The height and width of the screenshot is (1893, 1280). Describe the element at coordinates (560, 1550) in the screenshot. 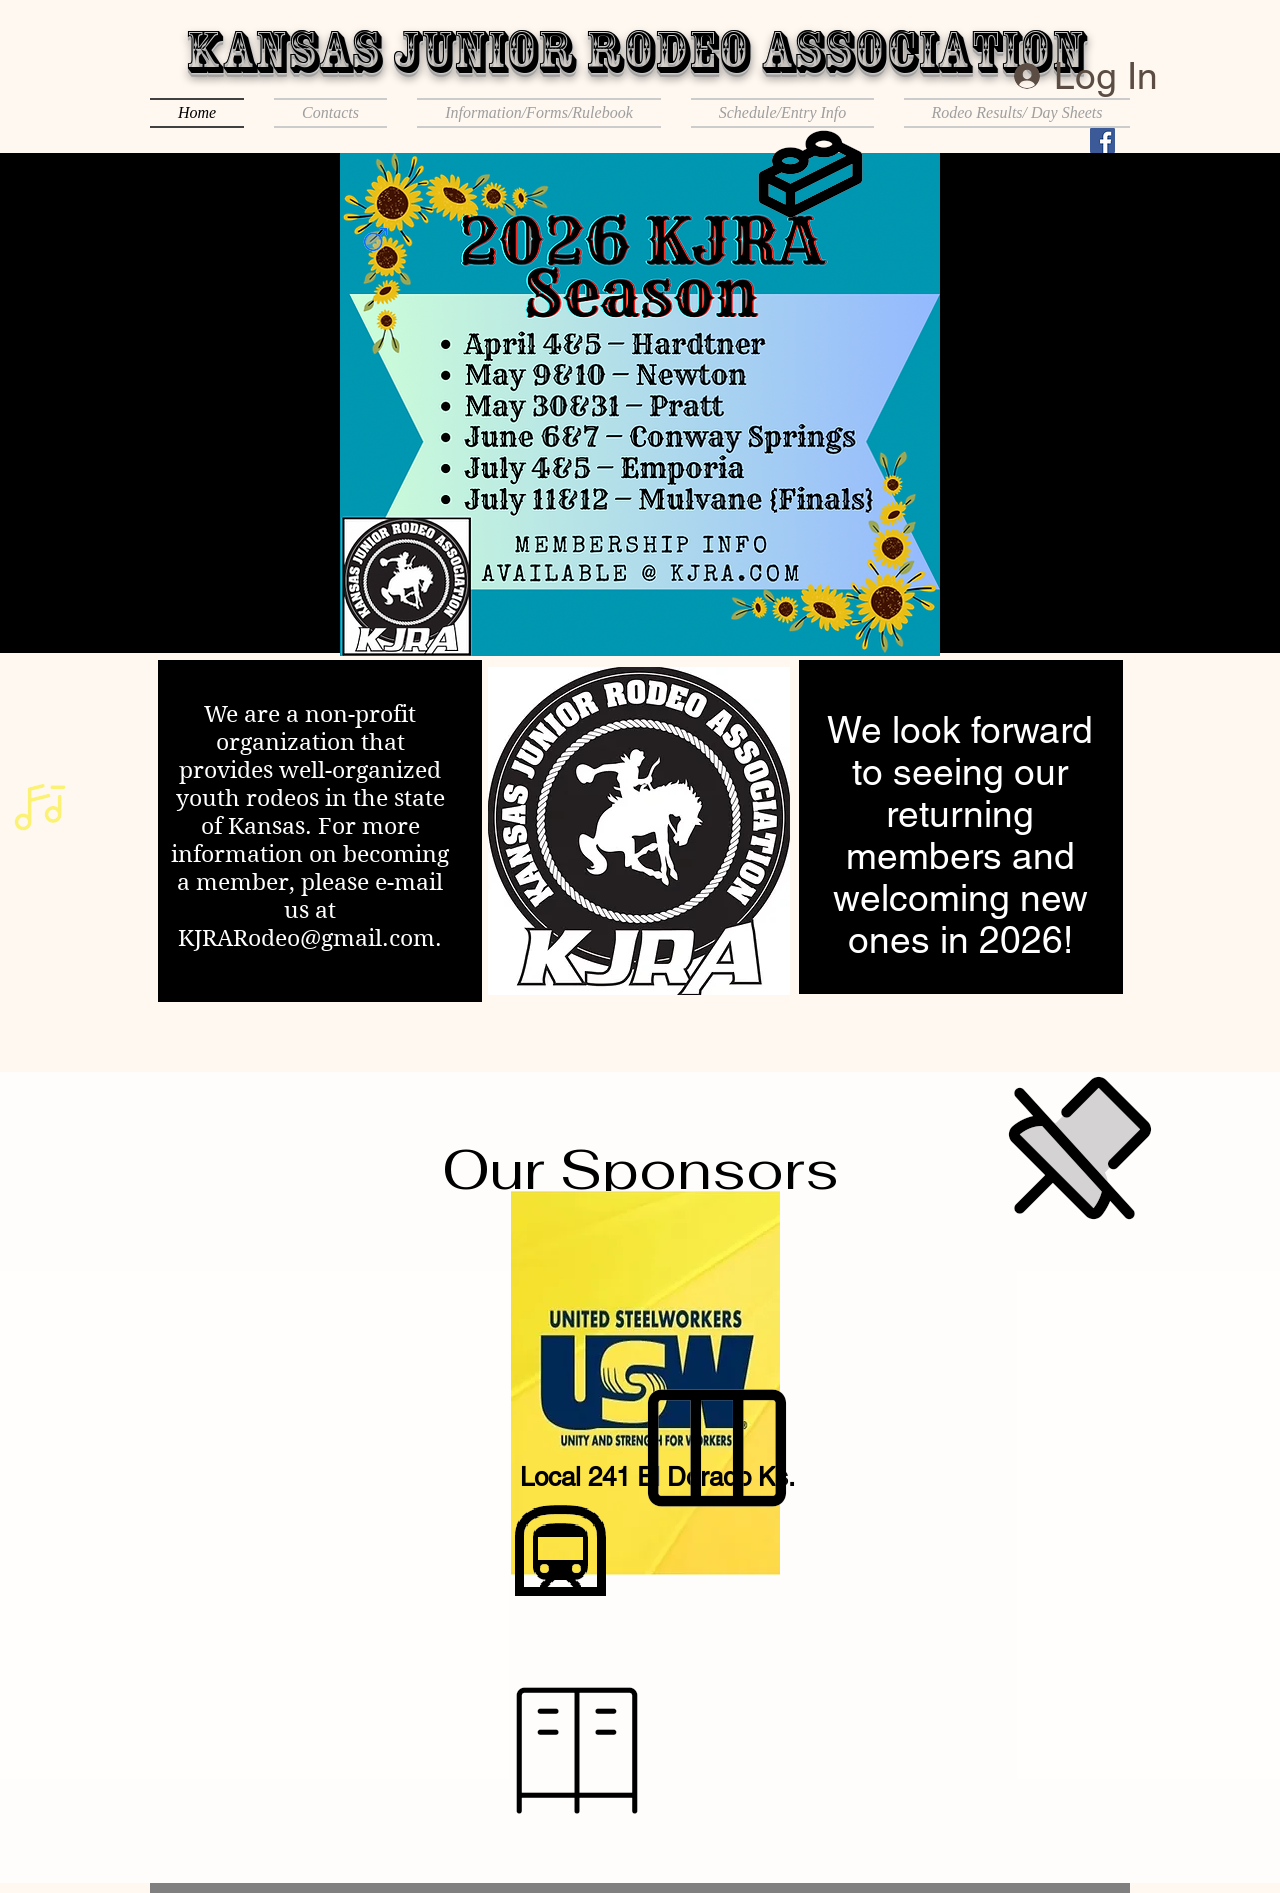

I see `view subway or metro transit options` at that location.